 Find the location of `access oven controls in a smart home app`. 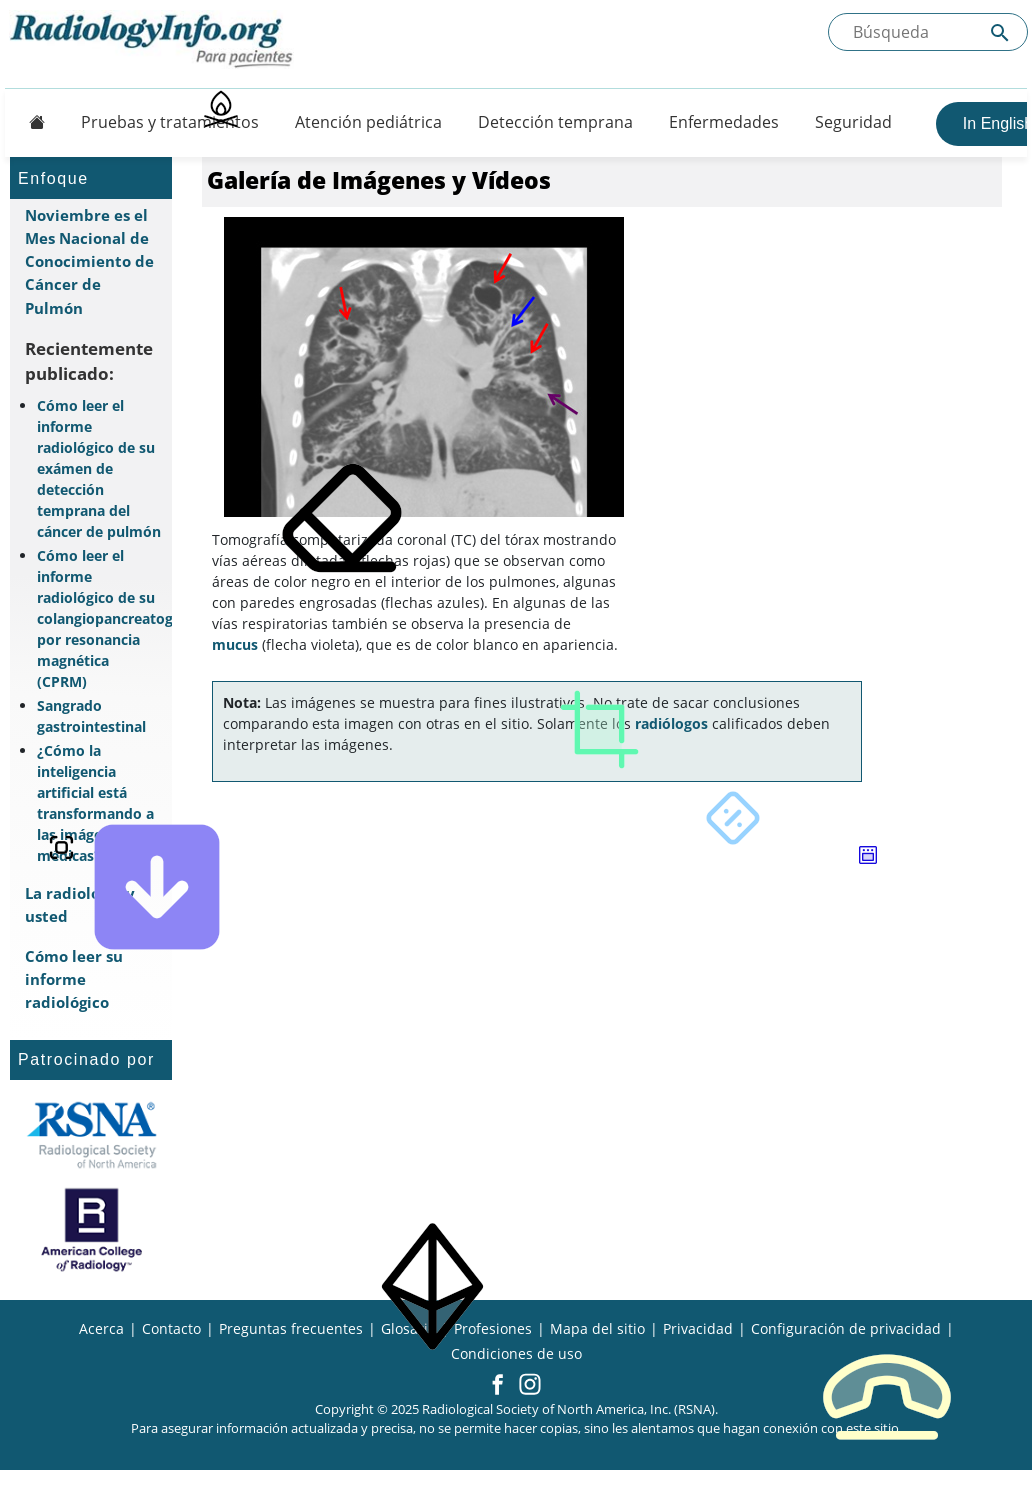

access oven controls in a smart home app is located at coordinates (868, 855).